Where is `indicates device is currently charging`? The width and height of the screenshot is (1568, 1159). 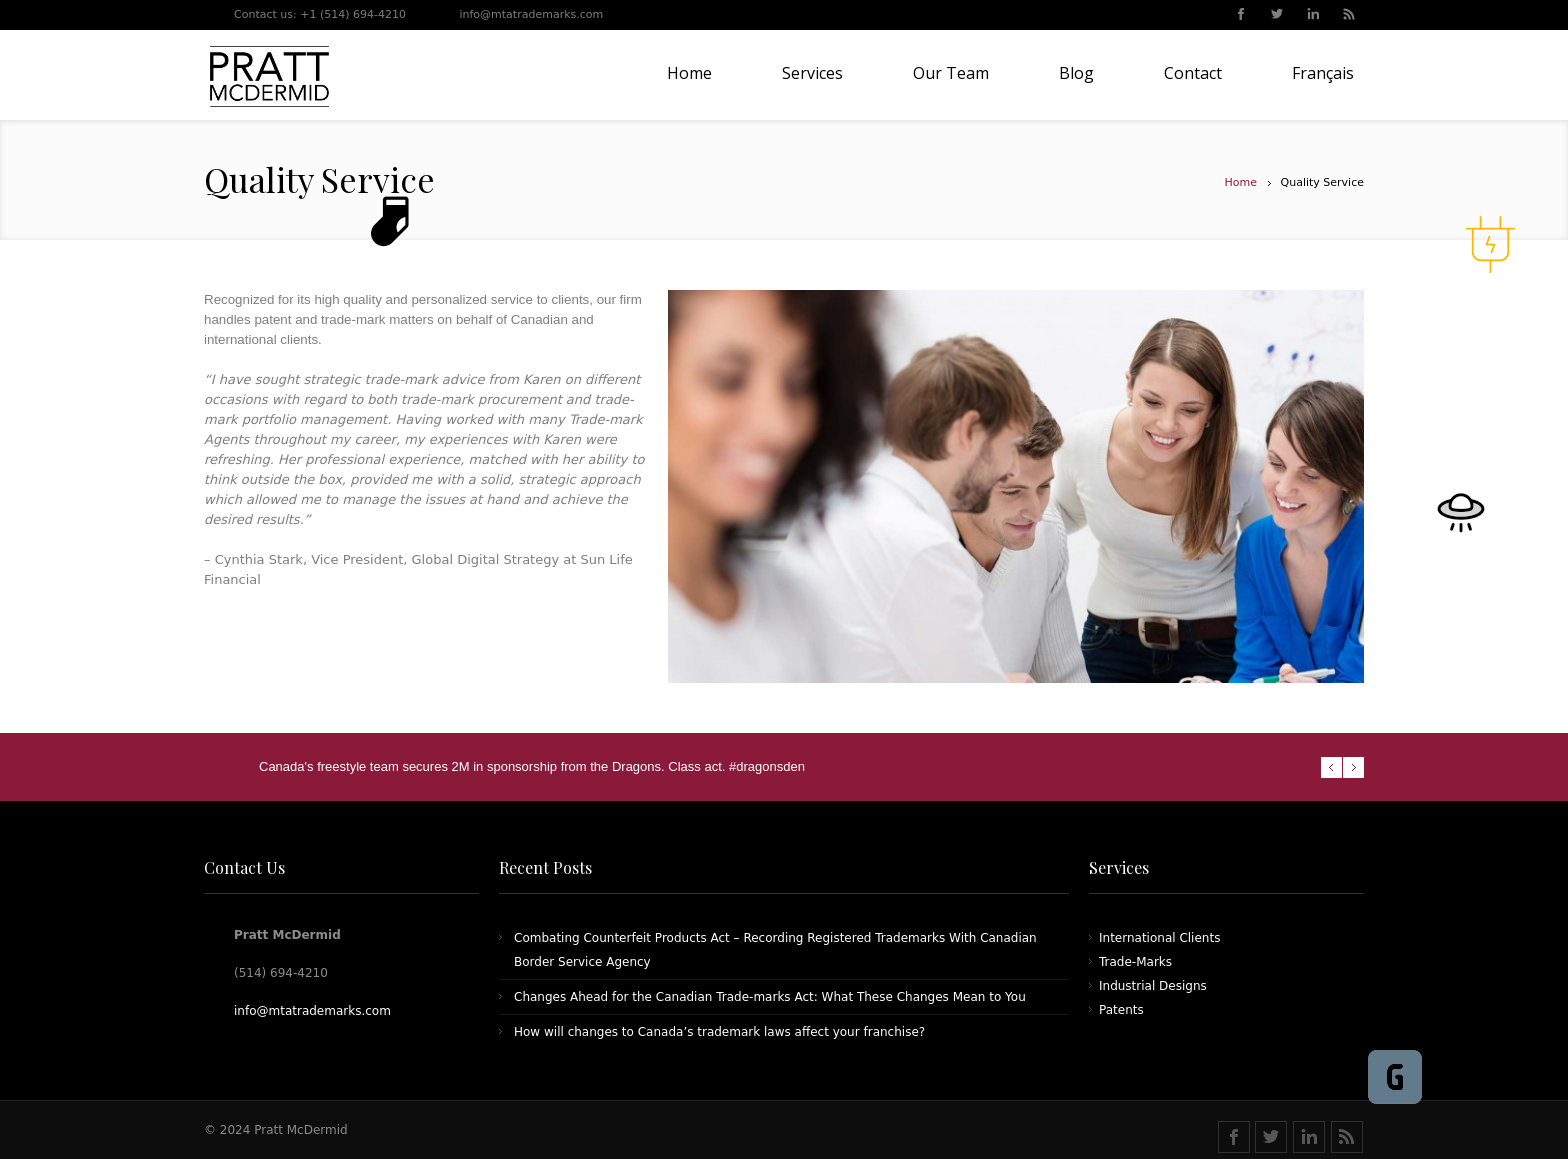 indicates device is currently charging is located at coordinates (1490, 244).